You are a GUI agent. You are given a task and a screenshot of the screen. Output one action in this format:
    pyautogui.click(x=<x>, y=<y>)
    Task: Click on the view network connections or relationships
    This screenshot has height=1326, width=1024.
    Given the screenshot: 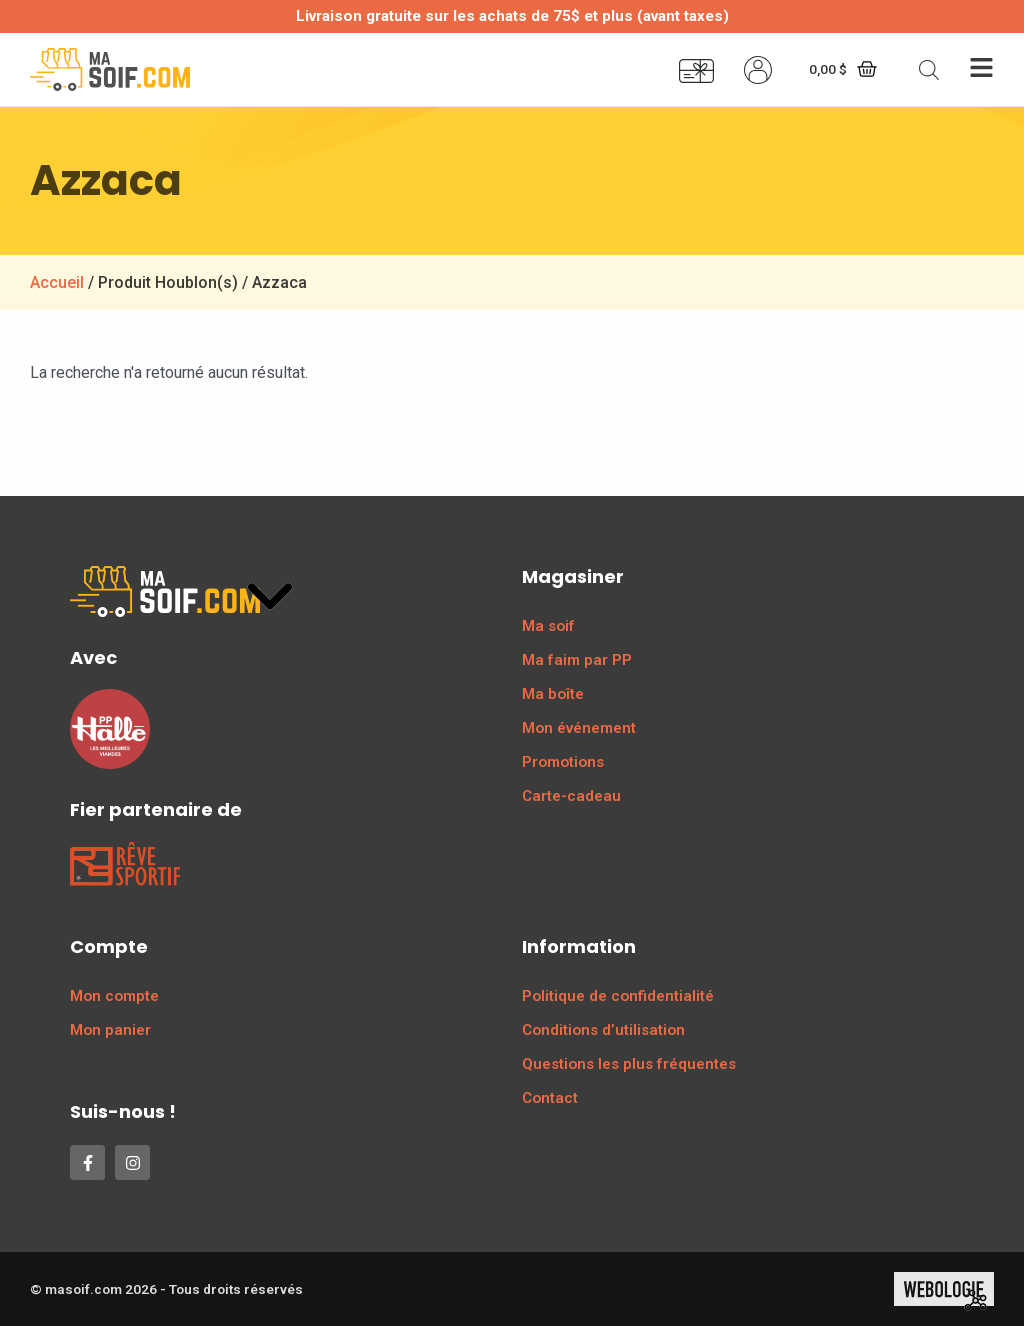 What is the action you would take?
    pyautogui.click(x=975, y=1300)
    